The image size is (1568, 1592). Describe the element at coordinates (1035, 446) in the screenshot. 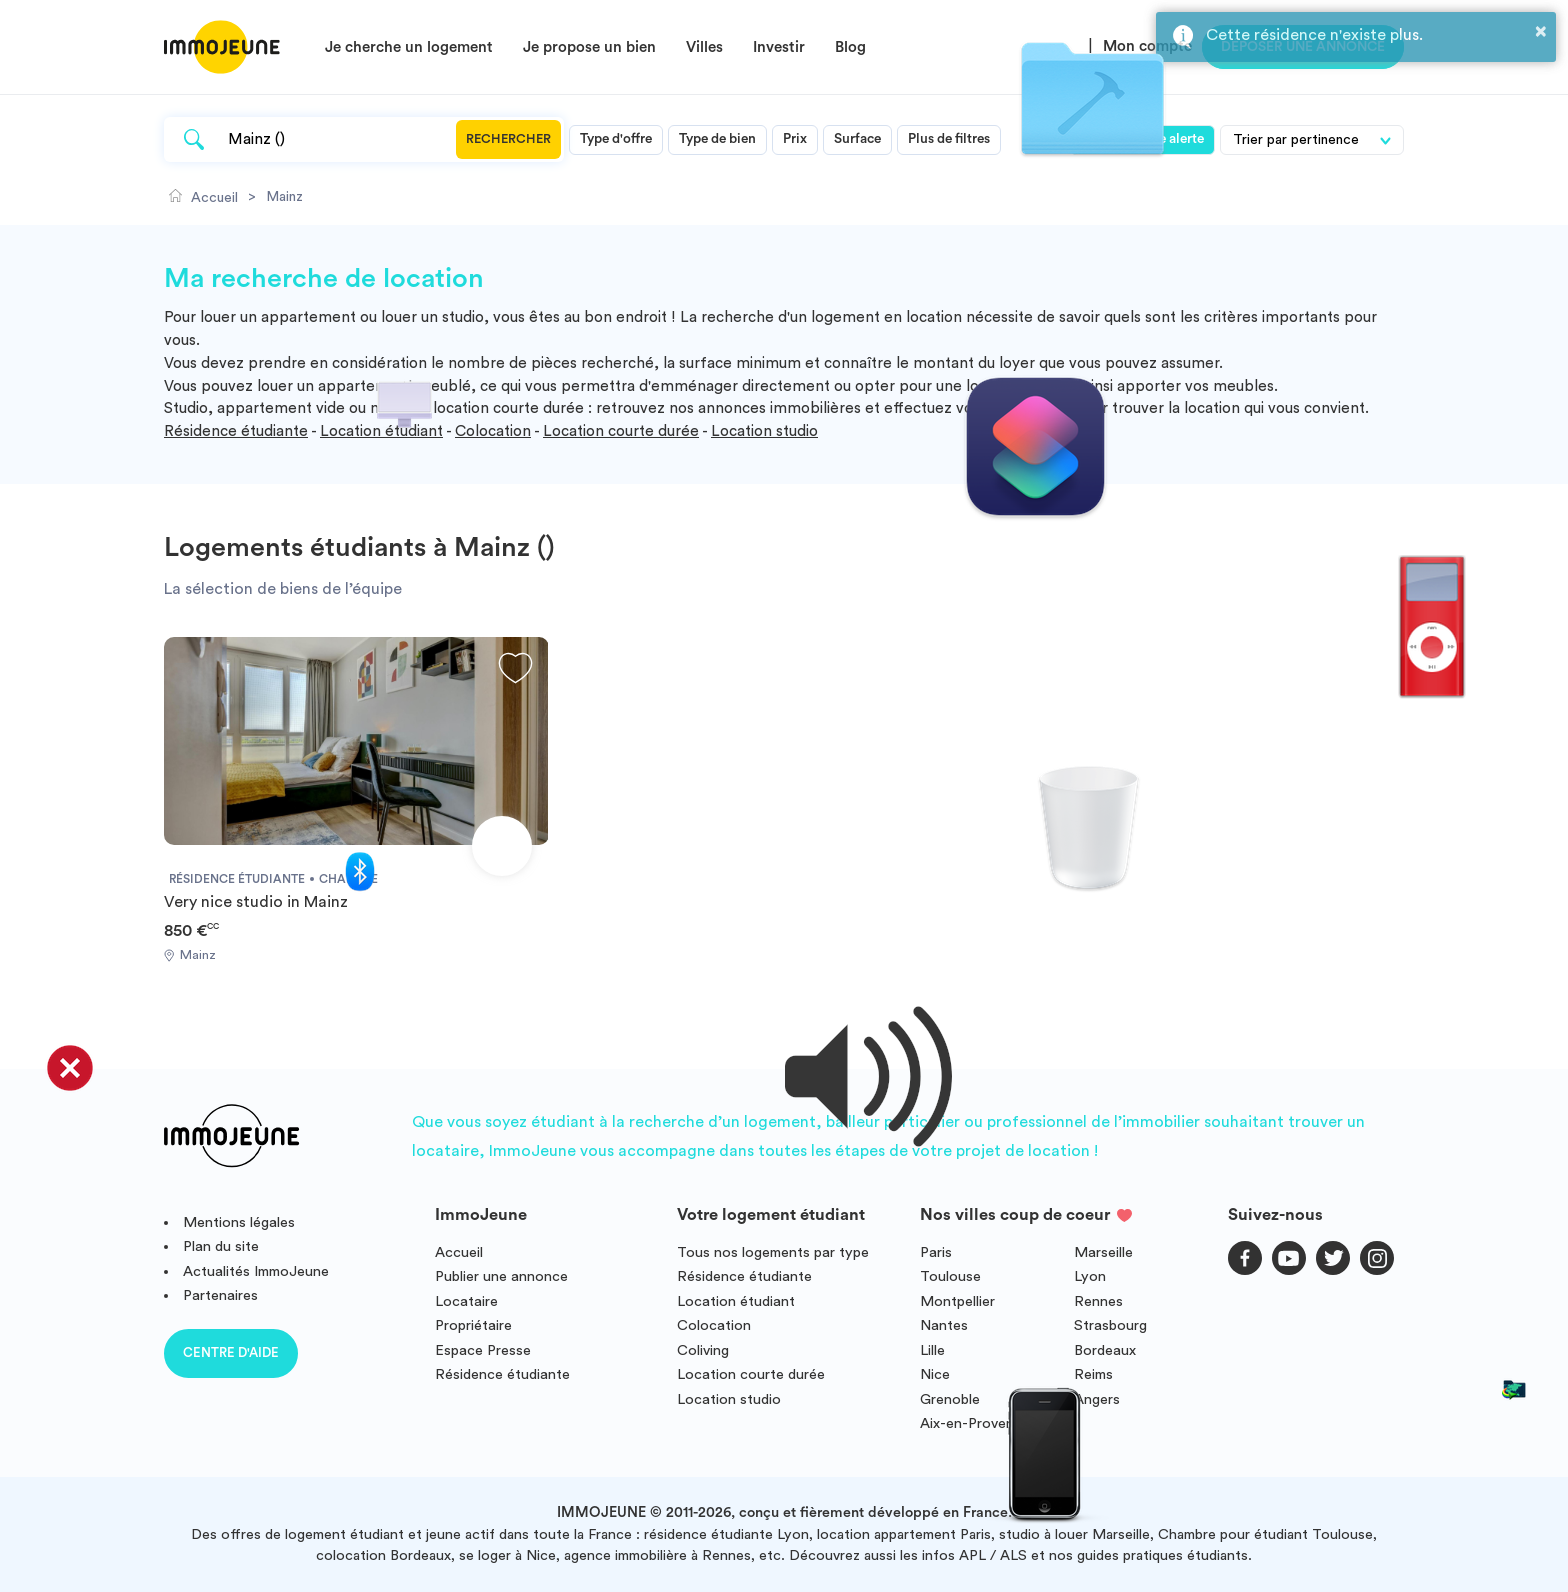

I see `open the shortcuts app to create or run automations` at that location.